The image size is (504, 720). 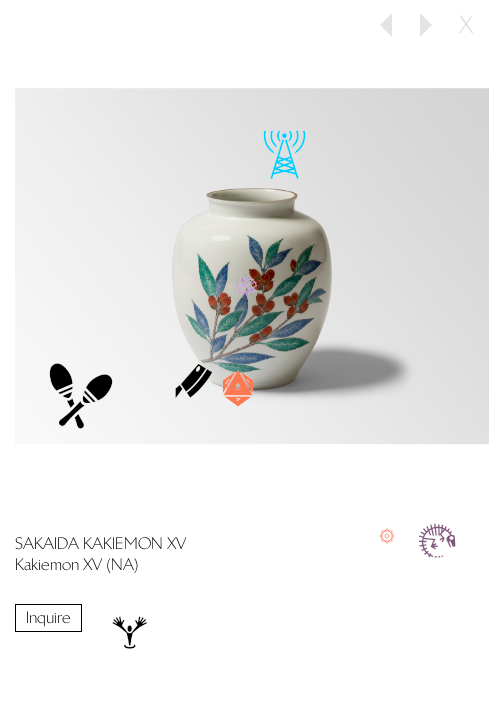 What do you see at coordinates (246, 286) in the screenshot?
I see `indicates a gold bar or treasure reward` at bounding box center [246, 286].